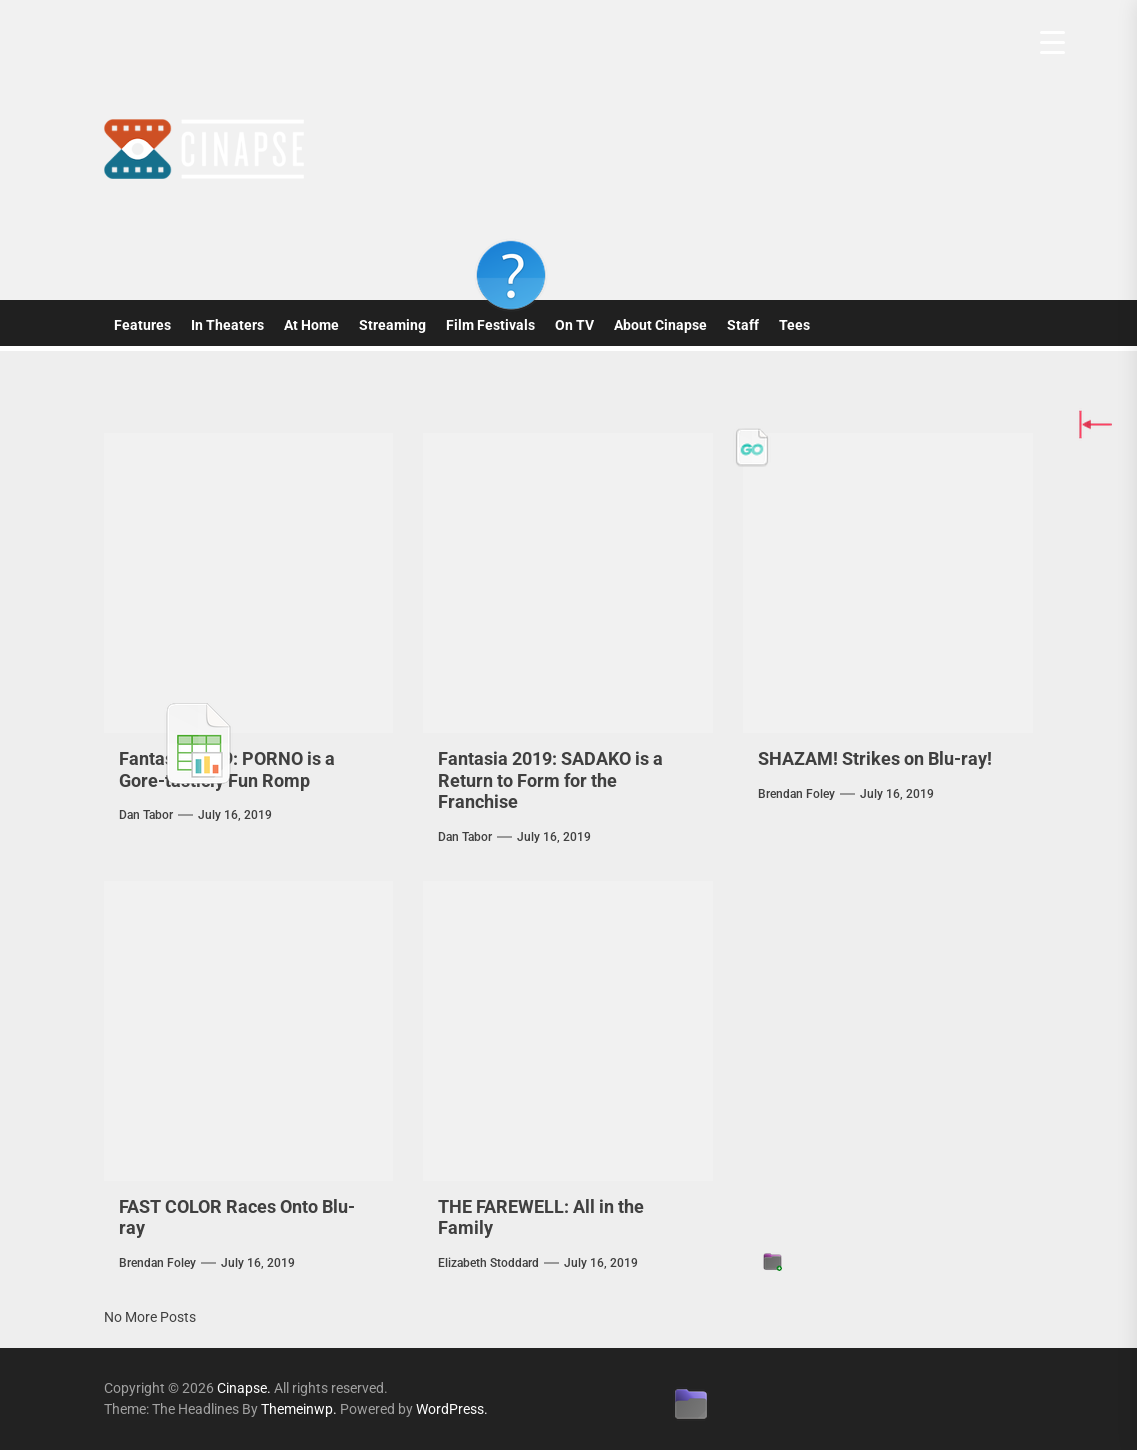  I want to click on create a new folder, so click(772, 1261).